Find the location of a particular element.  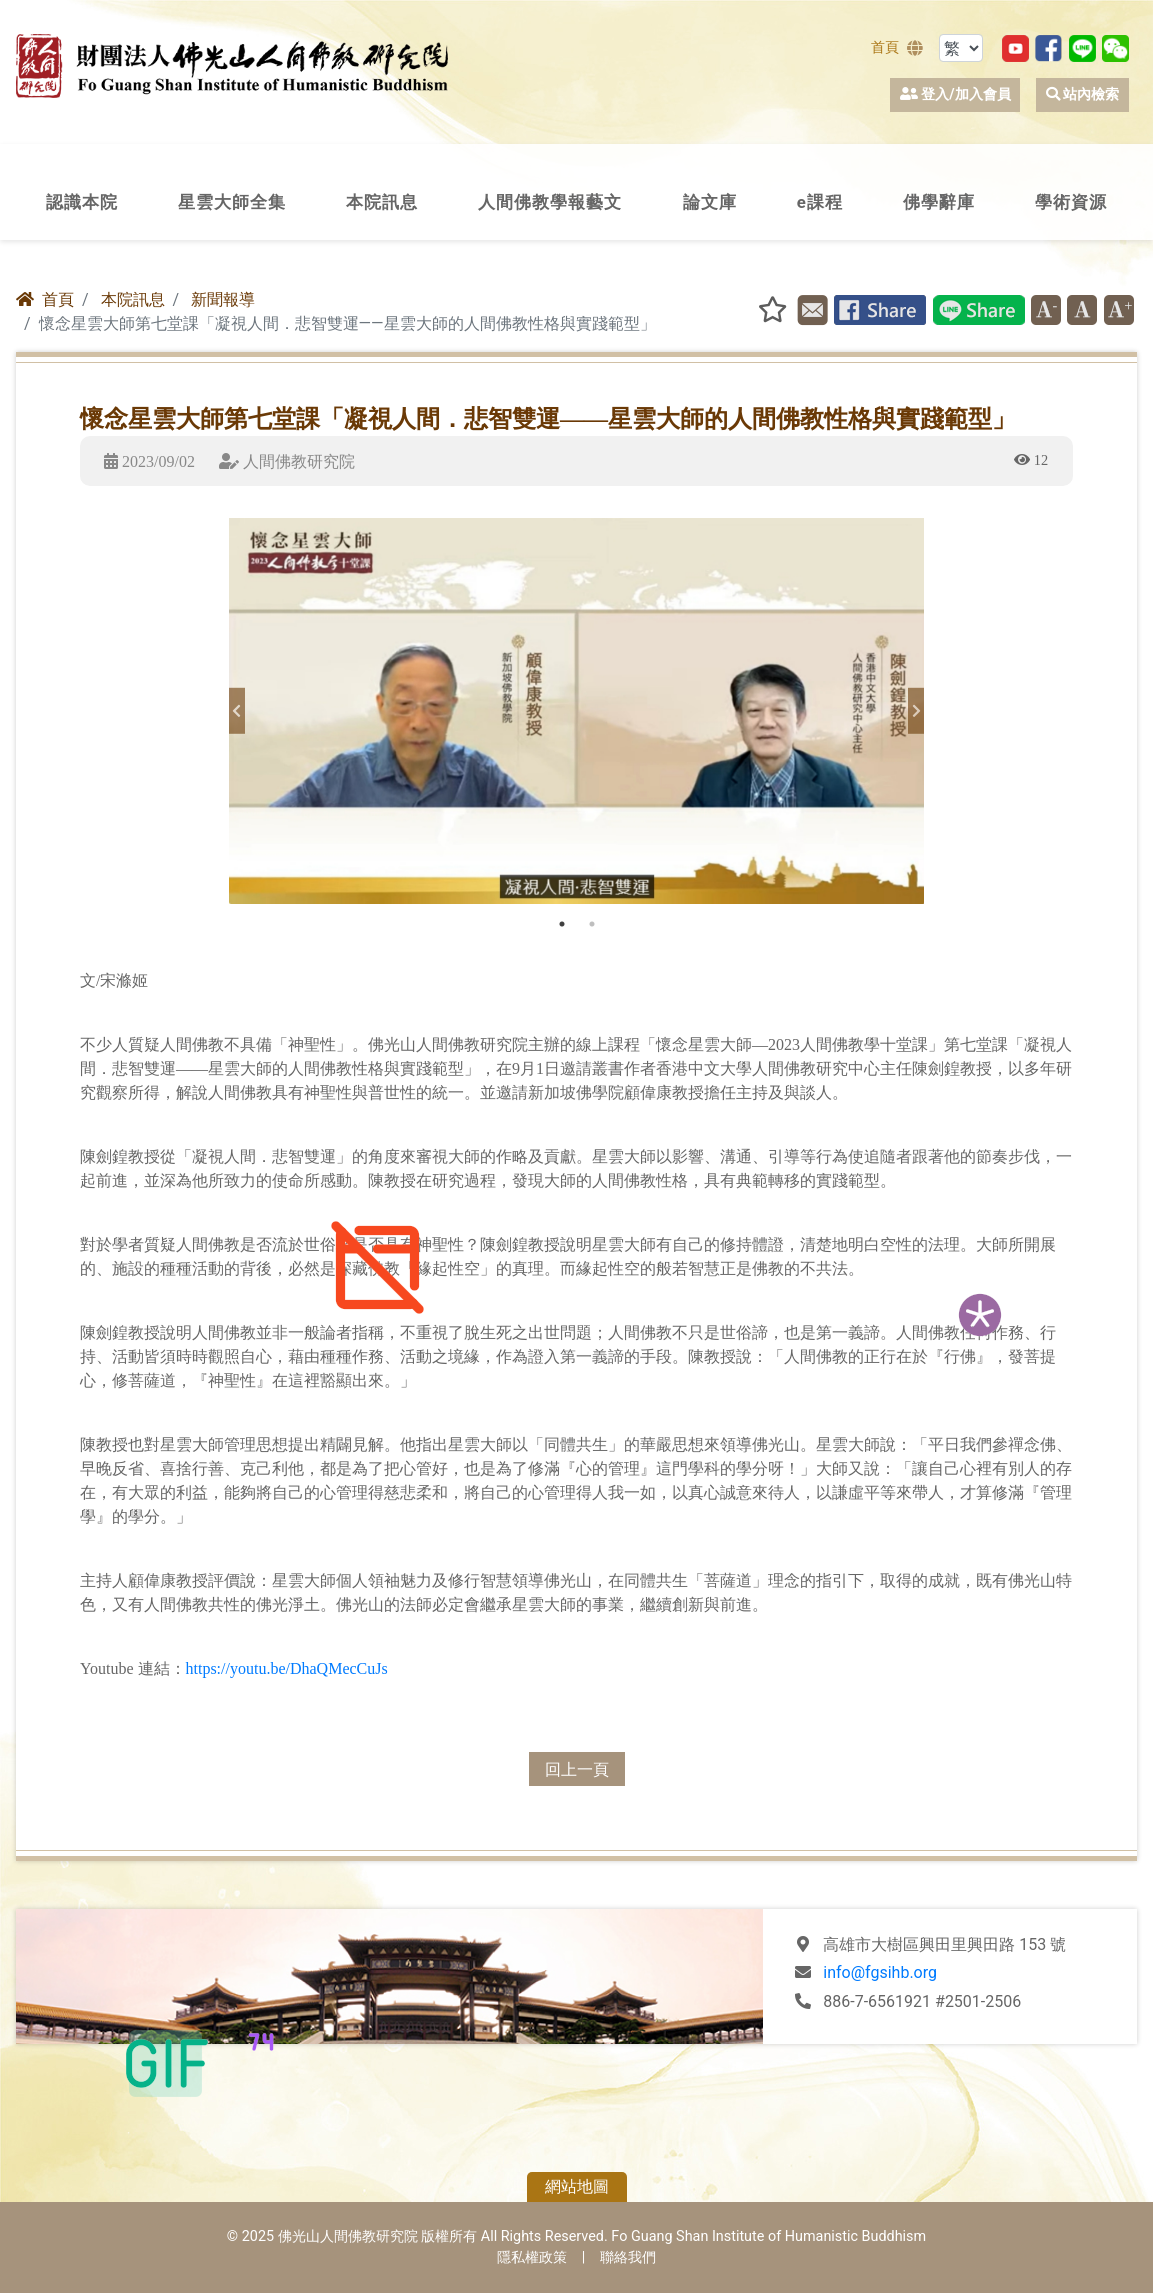

browser window disabled or unavailable is located at coordinates (377, 1267).